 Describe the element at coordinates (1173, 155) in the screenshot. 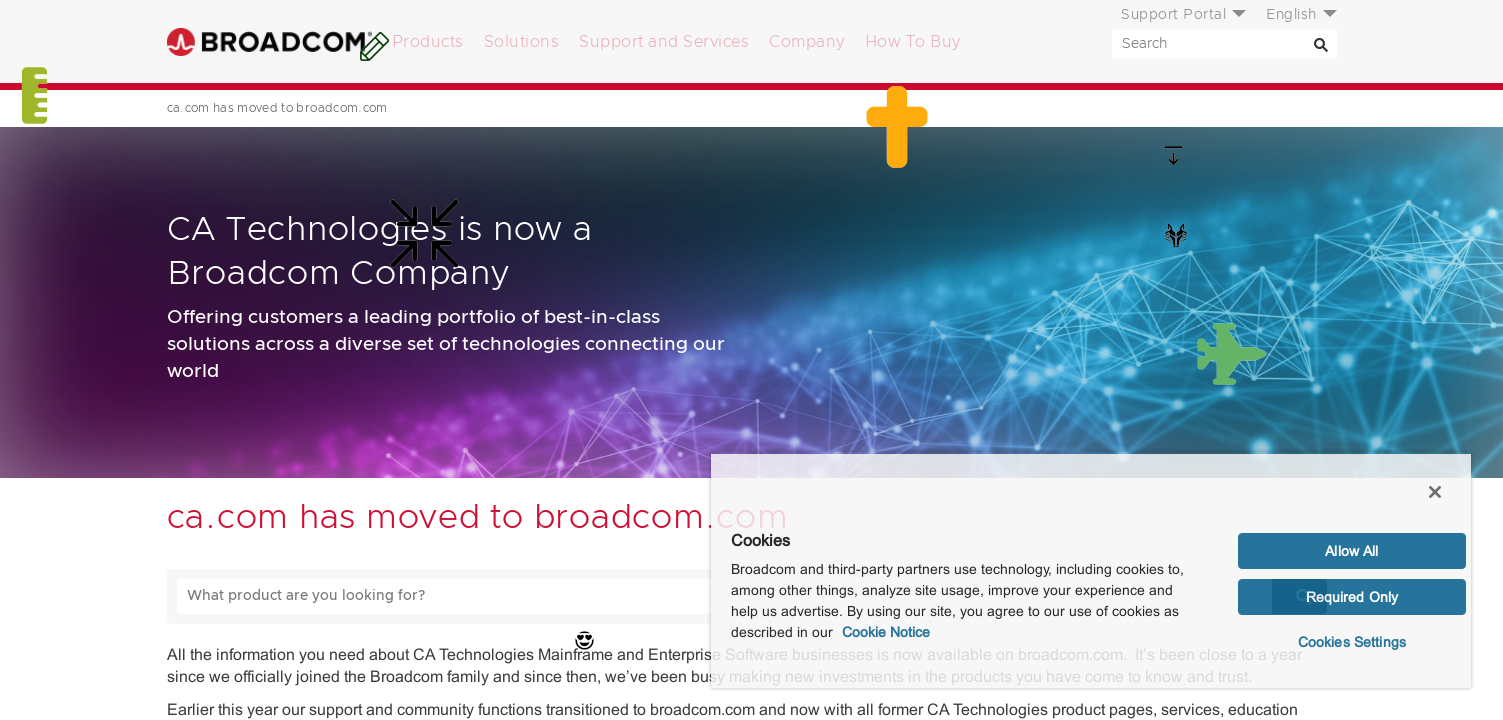

I see `download file or content` at that location.